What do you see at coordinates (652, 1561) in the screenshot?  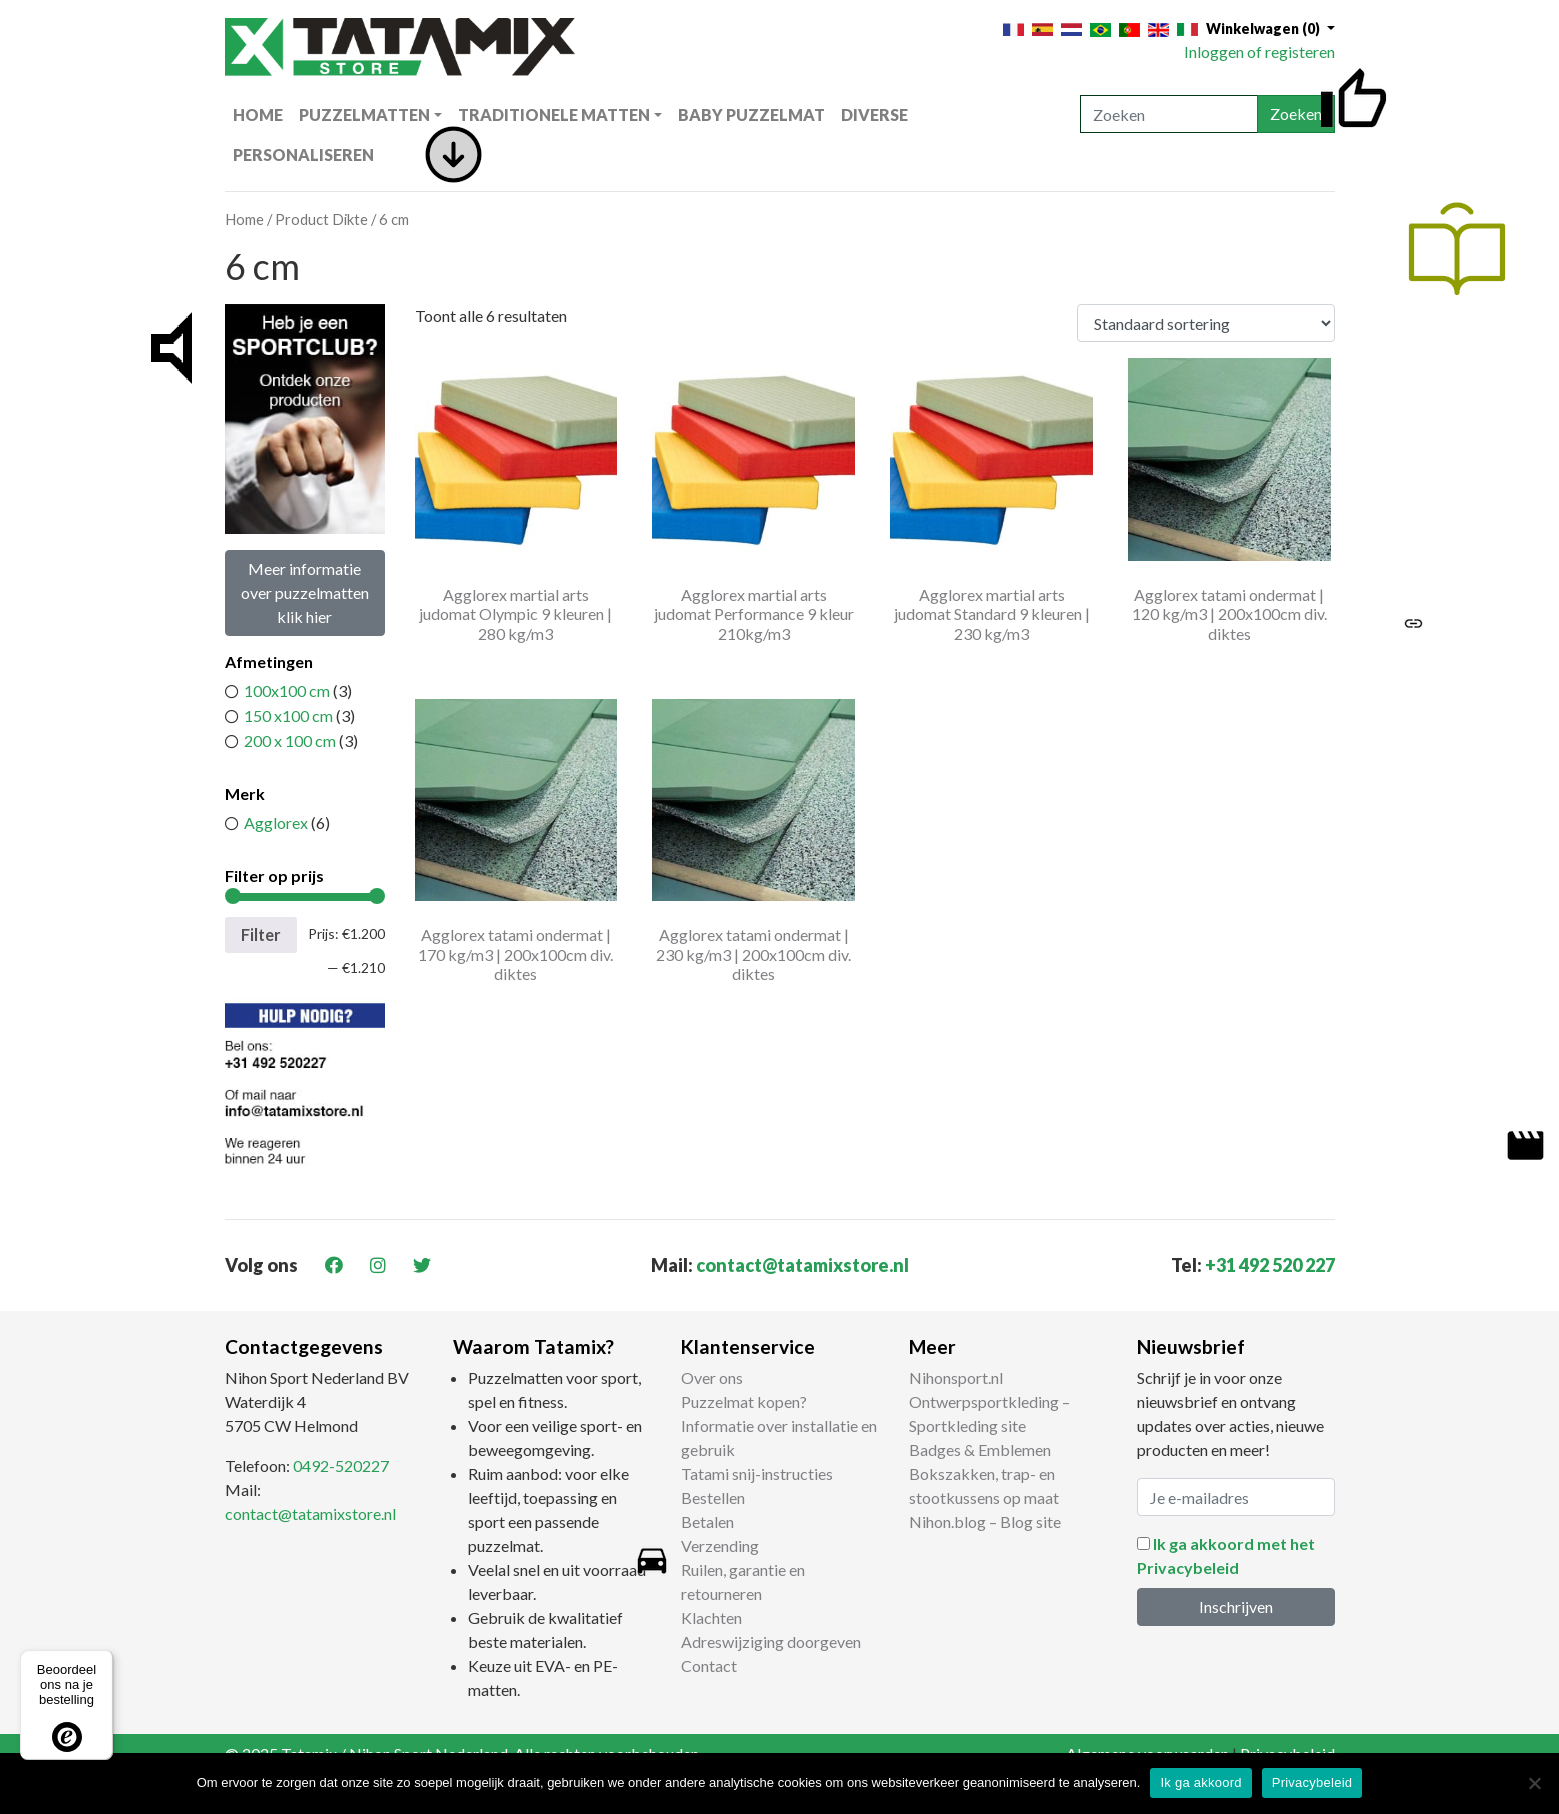 I see `estimated time of arrival for your ride` at bounding box center [652, 1561].